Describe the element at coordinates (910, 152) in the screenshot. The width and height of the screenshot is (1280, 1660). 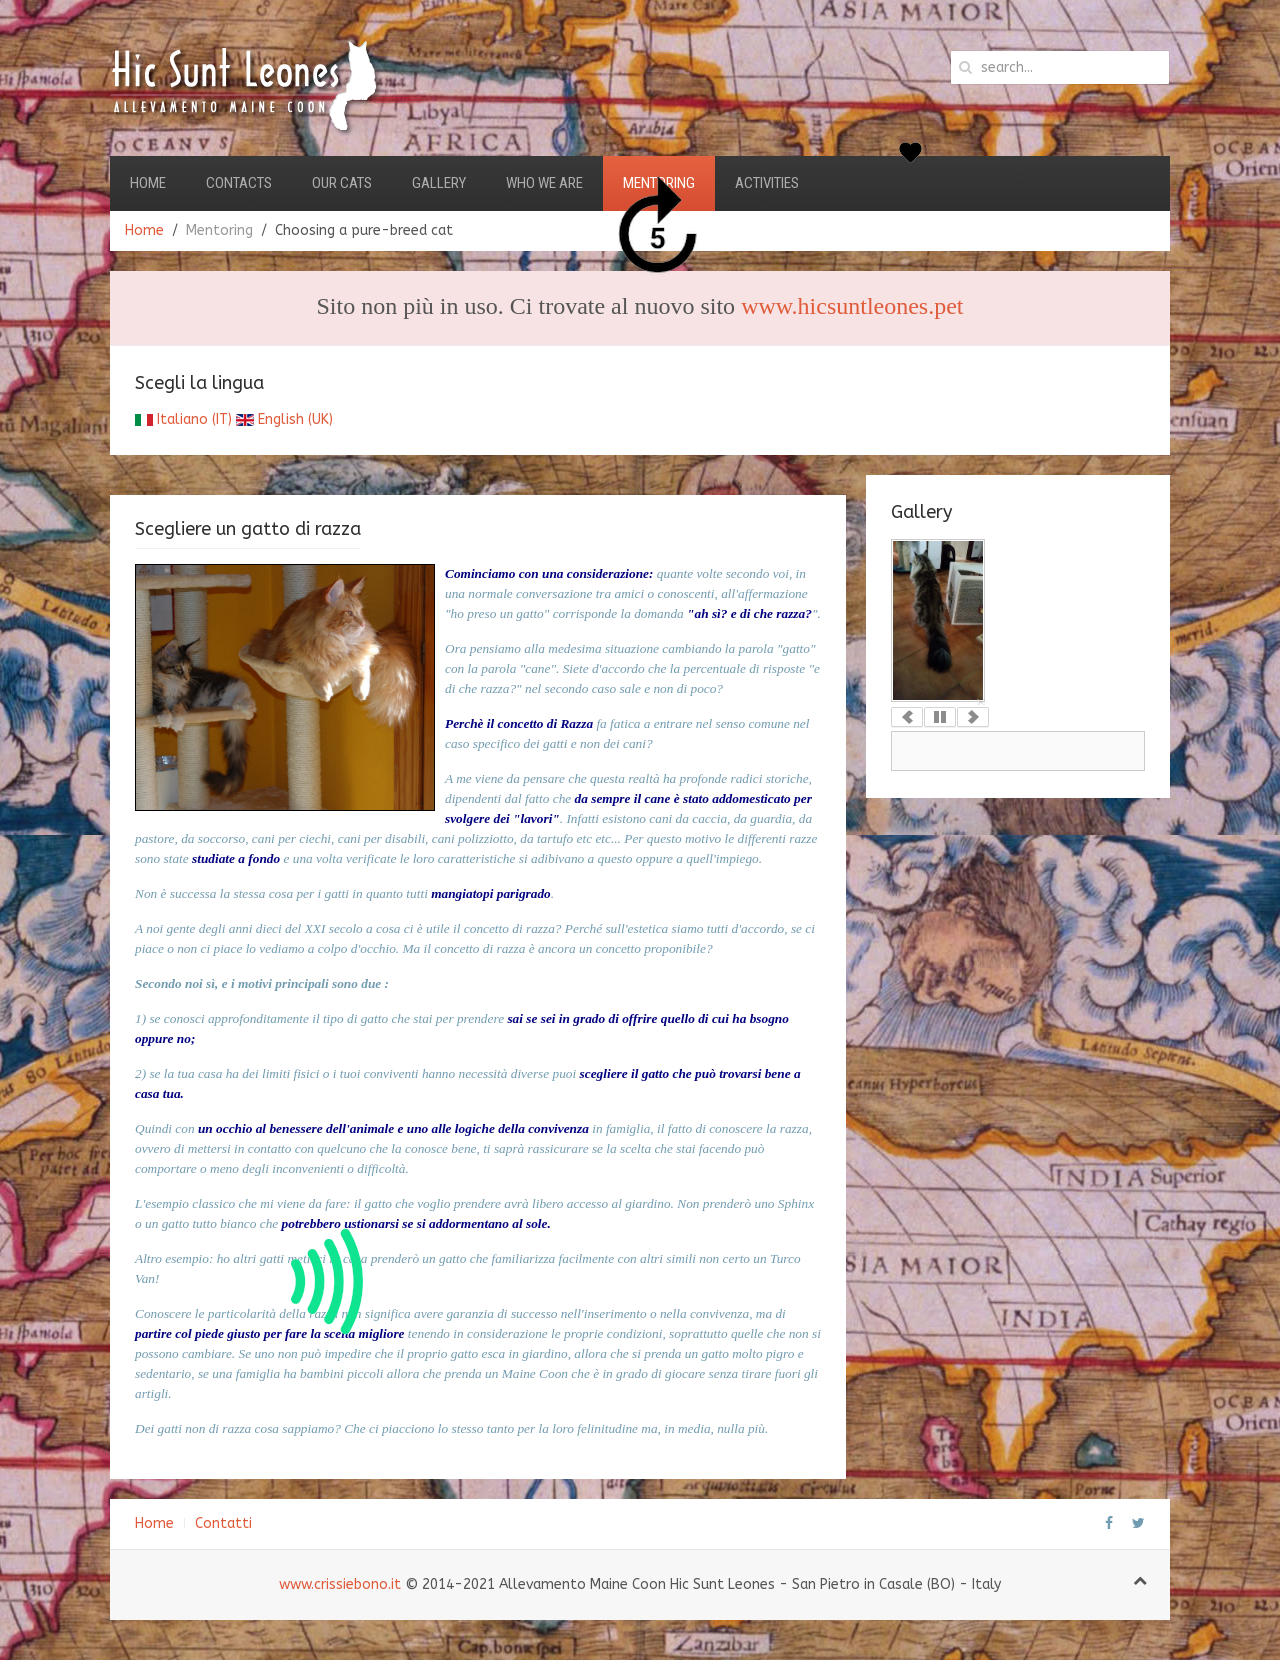
I see `add to favorites` at that location.